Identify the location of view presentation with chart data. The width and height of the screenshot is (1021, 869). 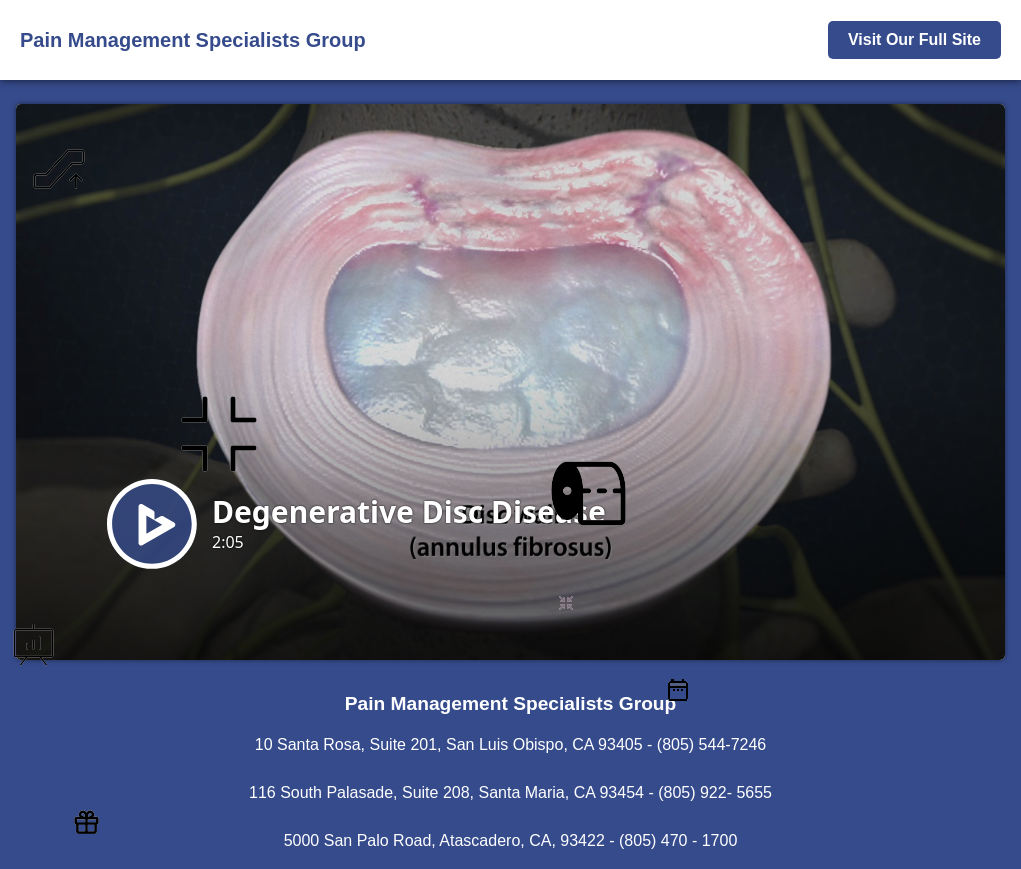
(33, 645).